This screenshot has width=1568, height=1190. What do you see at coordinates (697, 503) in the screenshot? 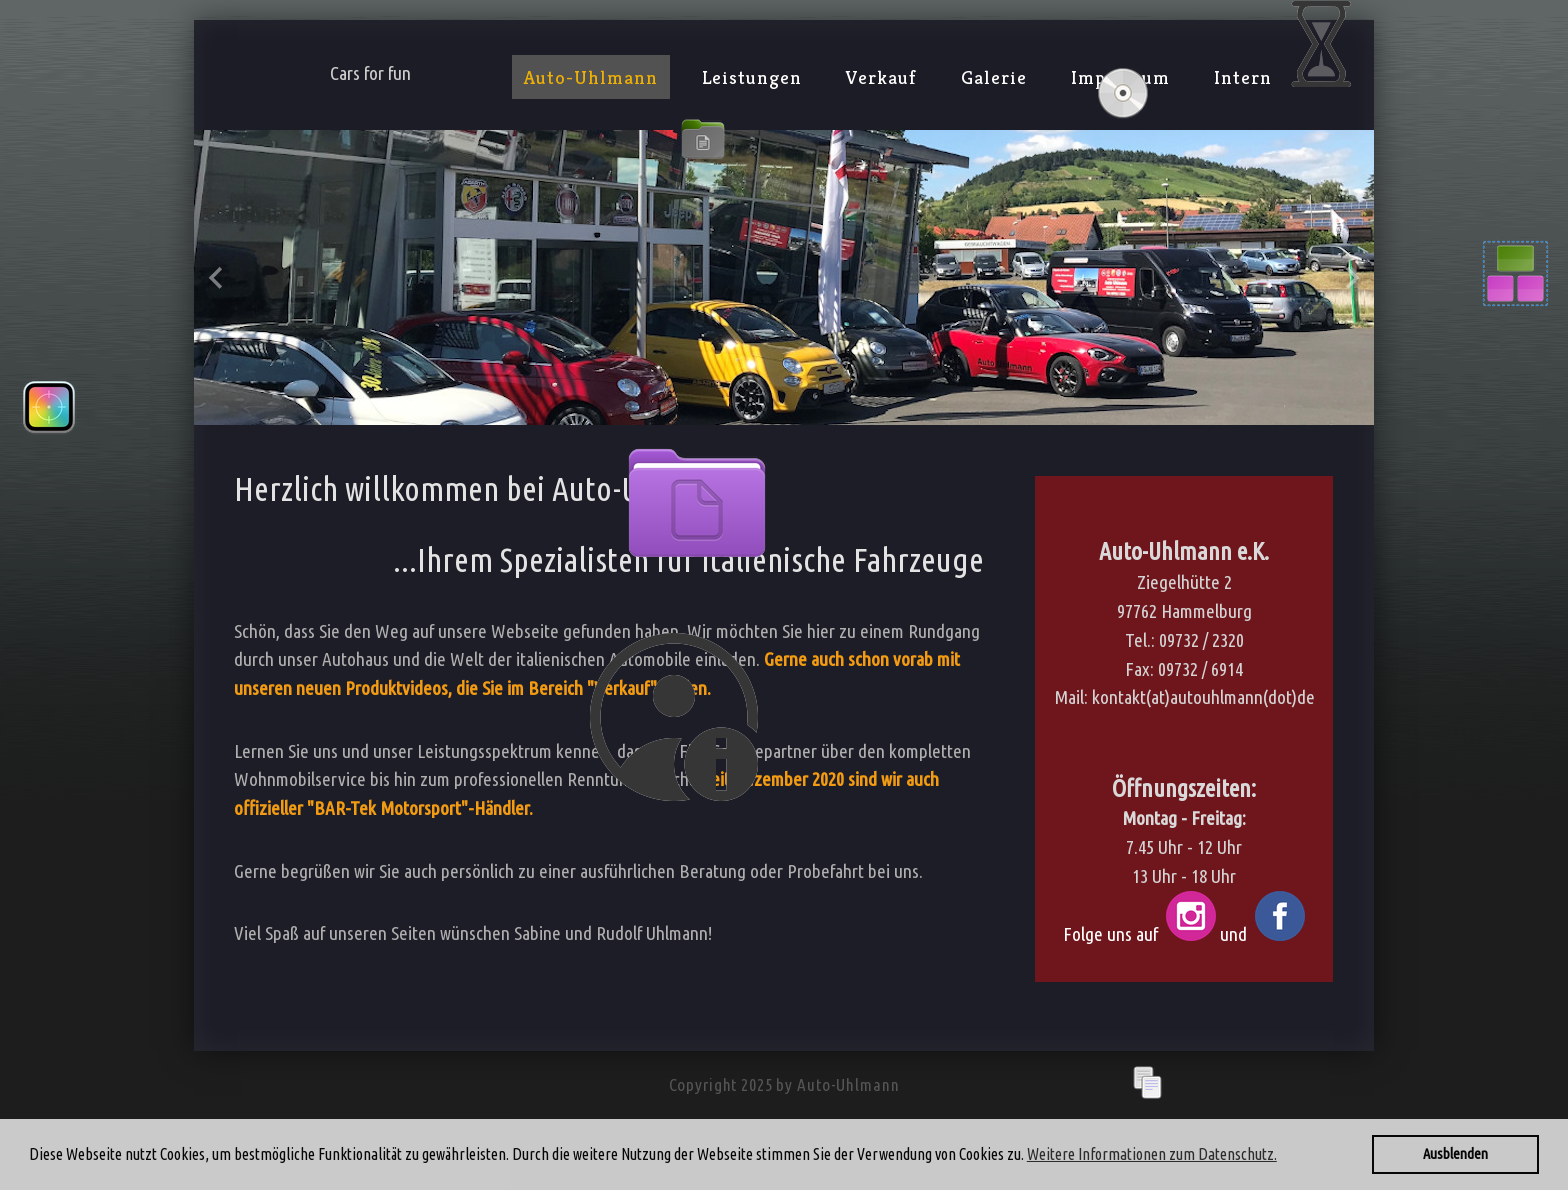
I see `open your documents folder` at bounding box center [697, 503].